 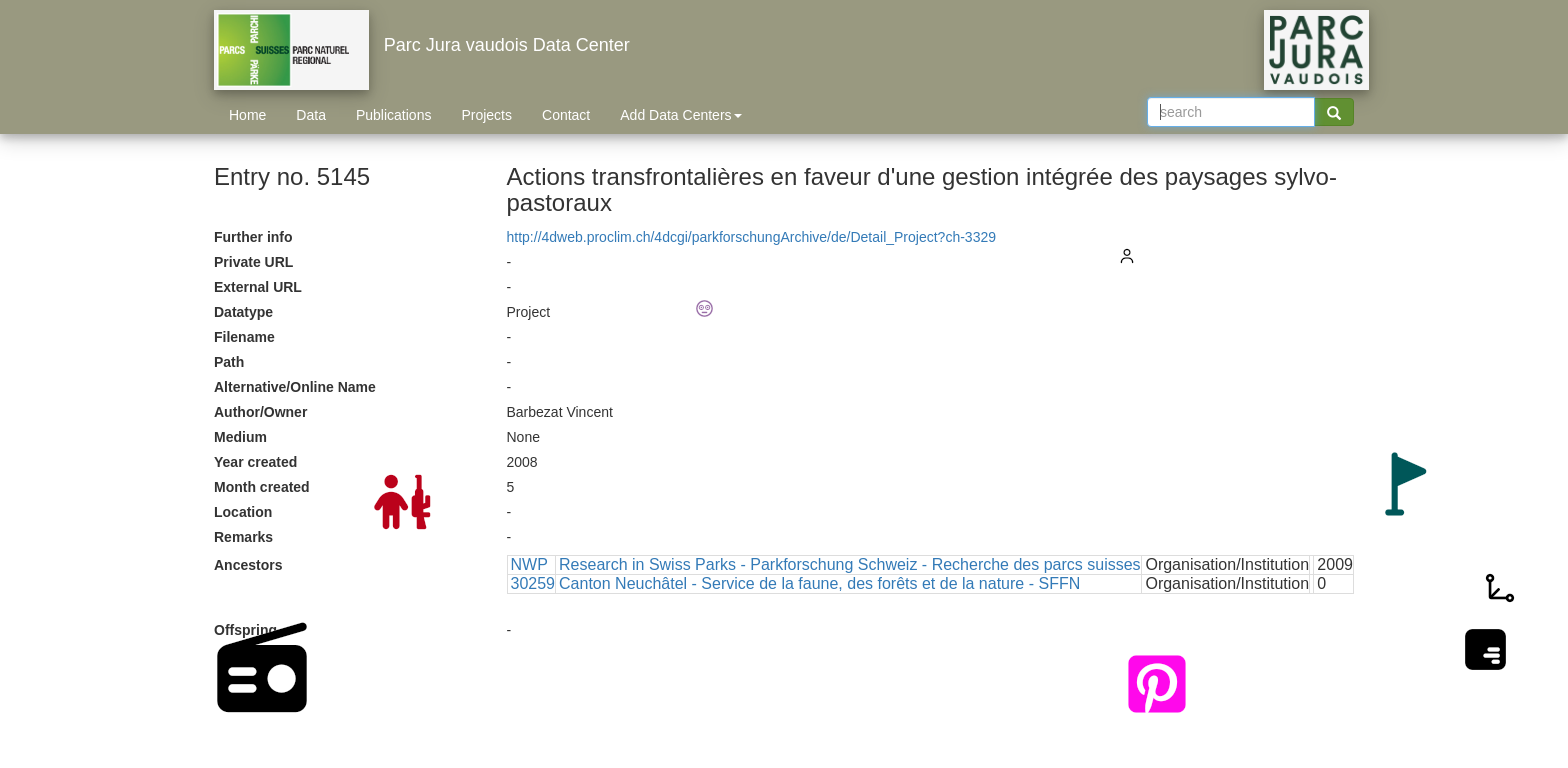 What do you see at coordinates (1485, 649) in the screenshot?
I see `align content to bottom-right of container` at bounding box center [1485, 649].